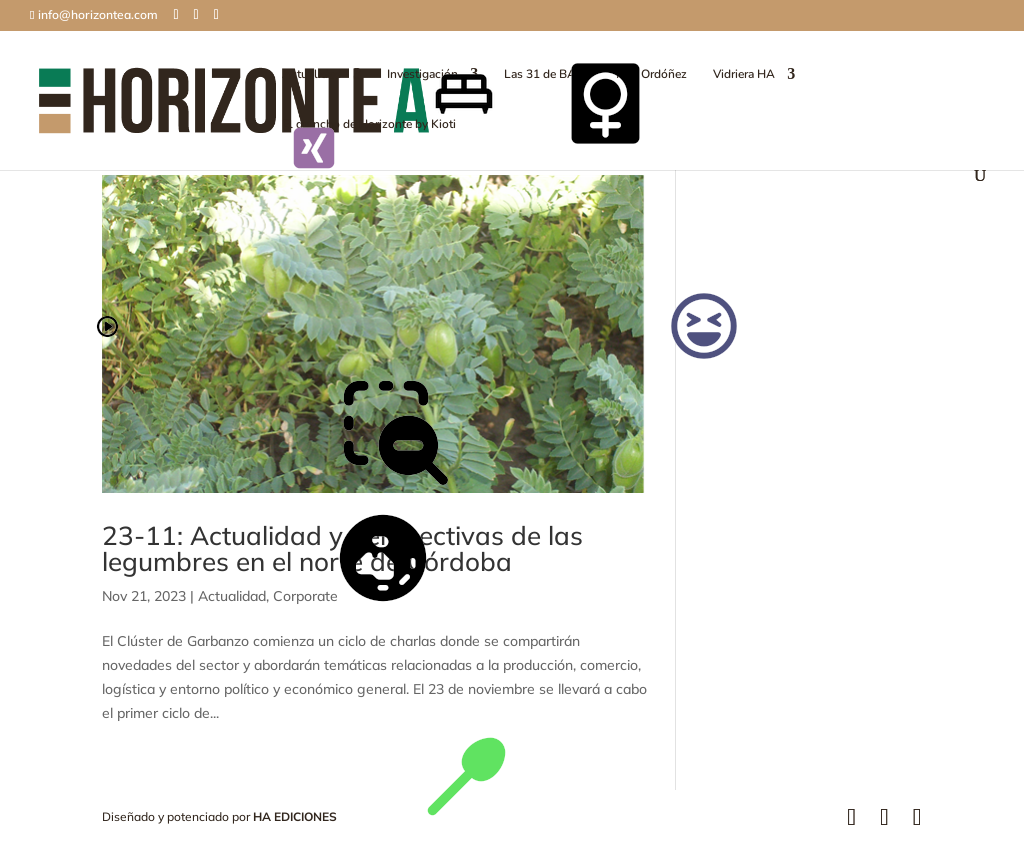 The width and height of the screenshot is (1024, 844). Describe the element at coordinates (314, 148) in the screenshot. I see `open xing profile or app` at that location.